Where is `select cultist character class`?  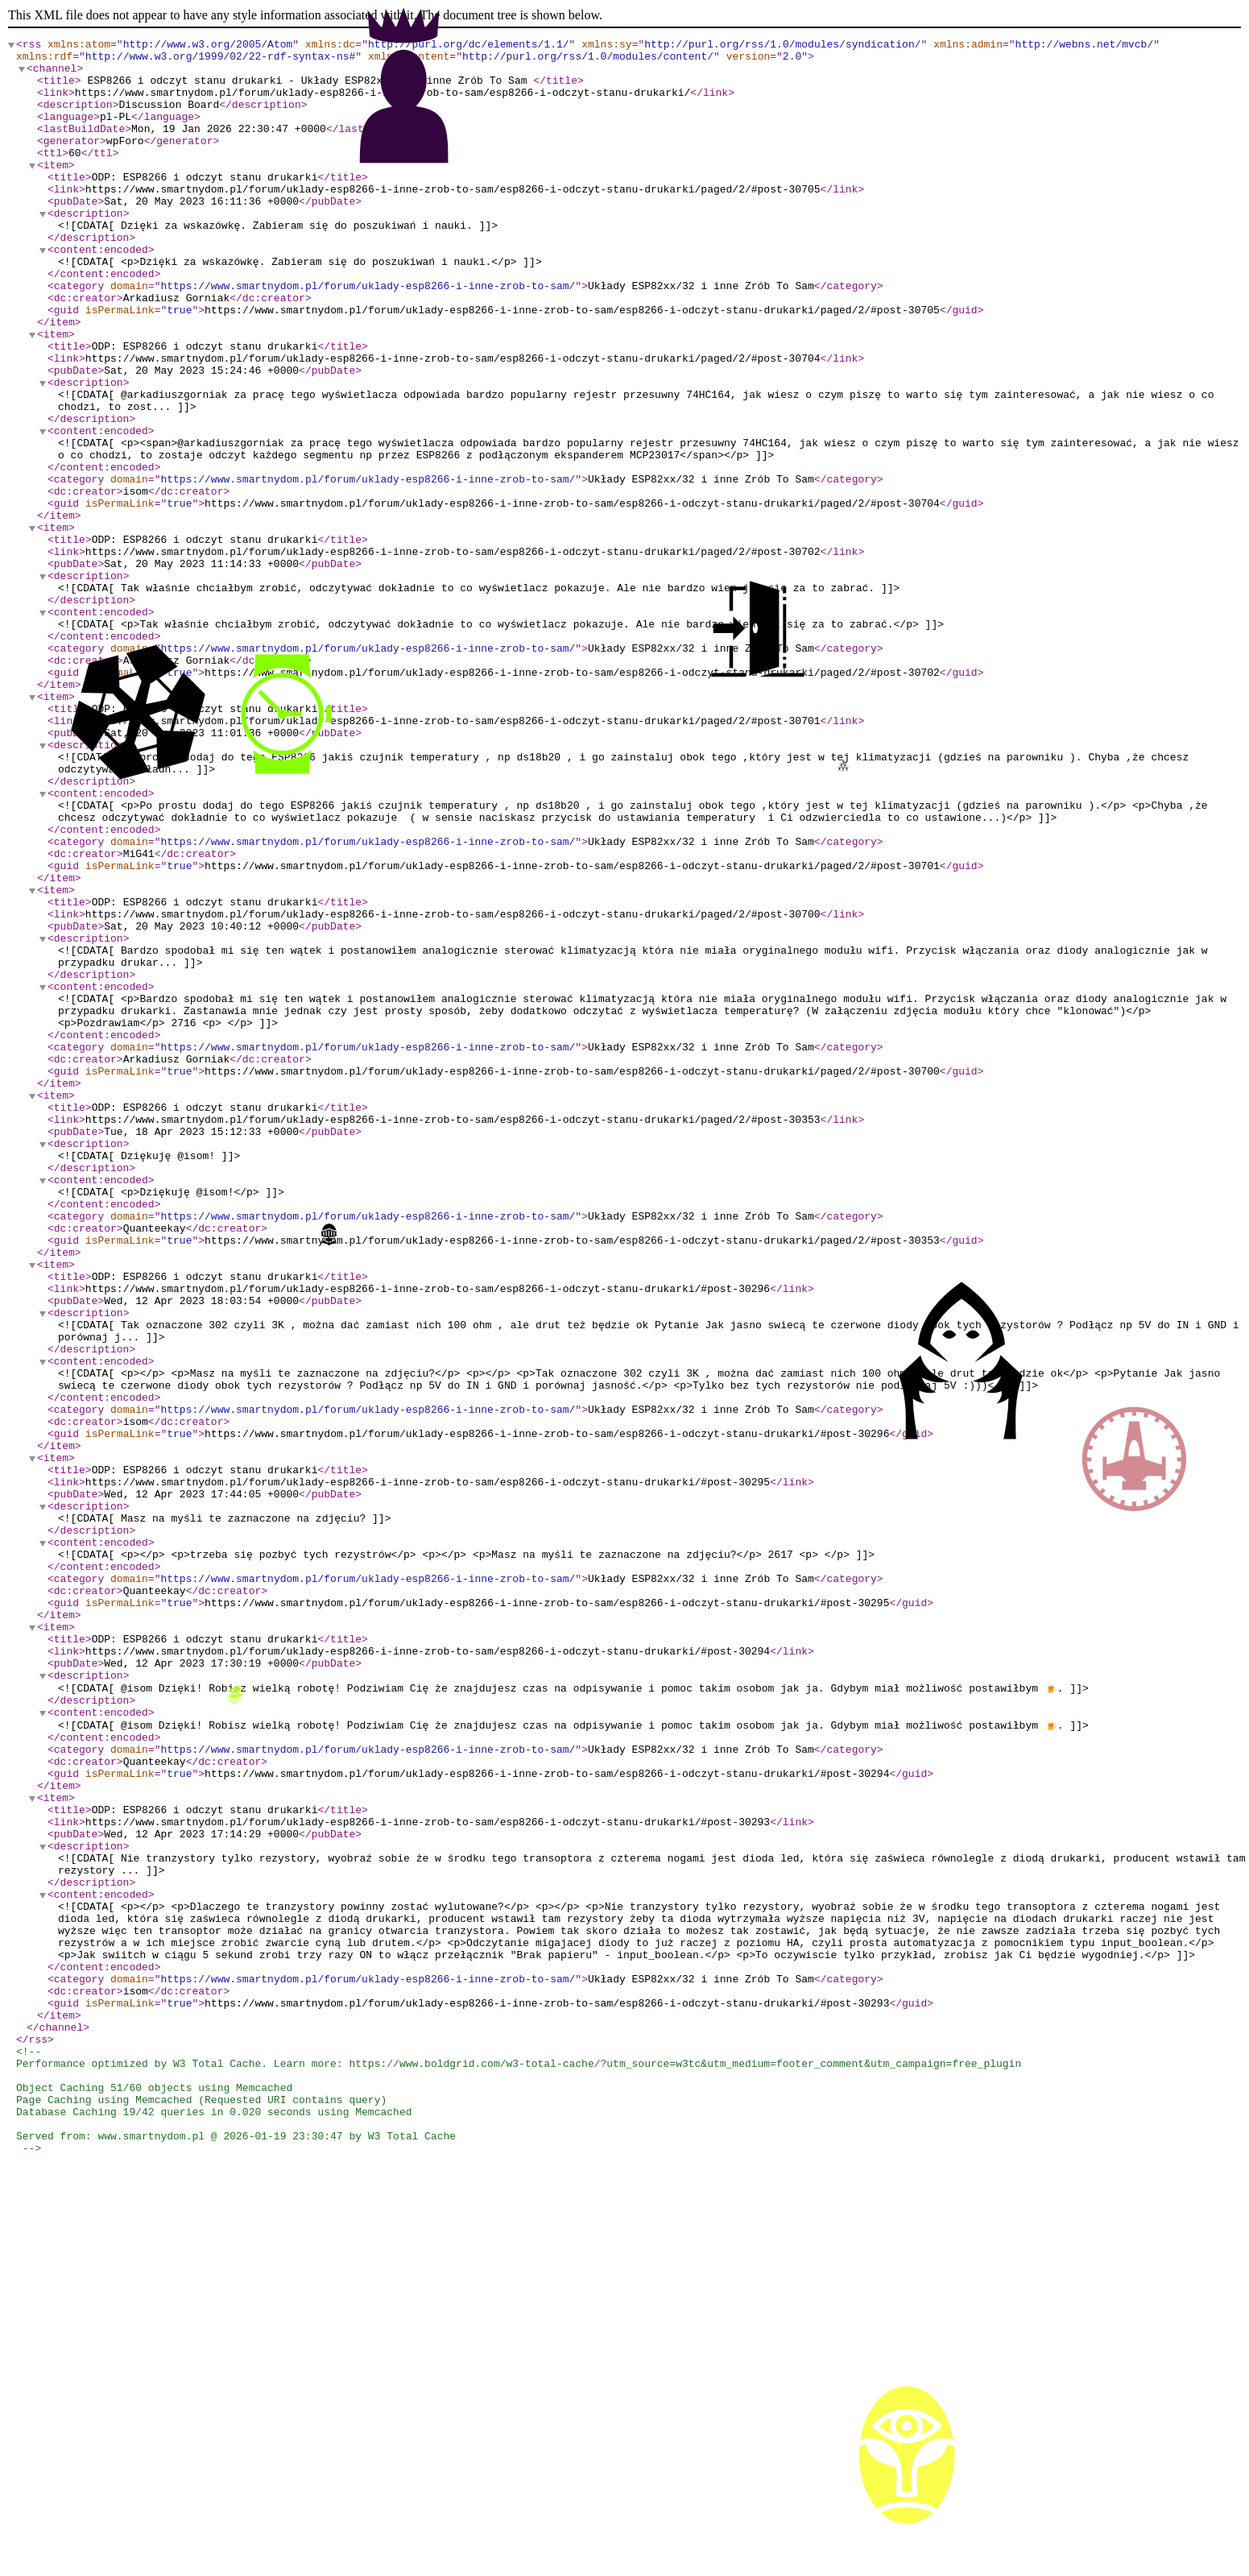
select cultist character class is located at coordinates (961, 1360).